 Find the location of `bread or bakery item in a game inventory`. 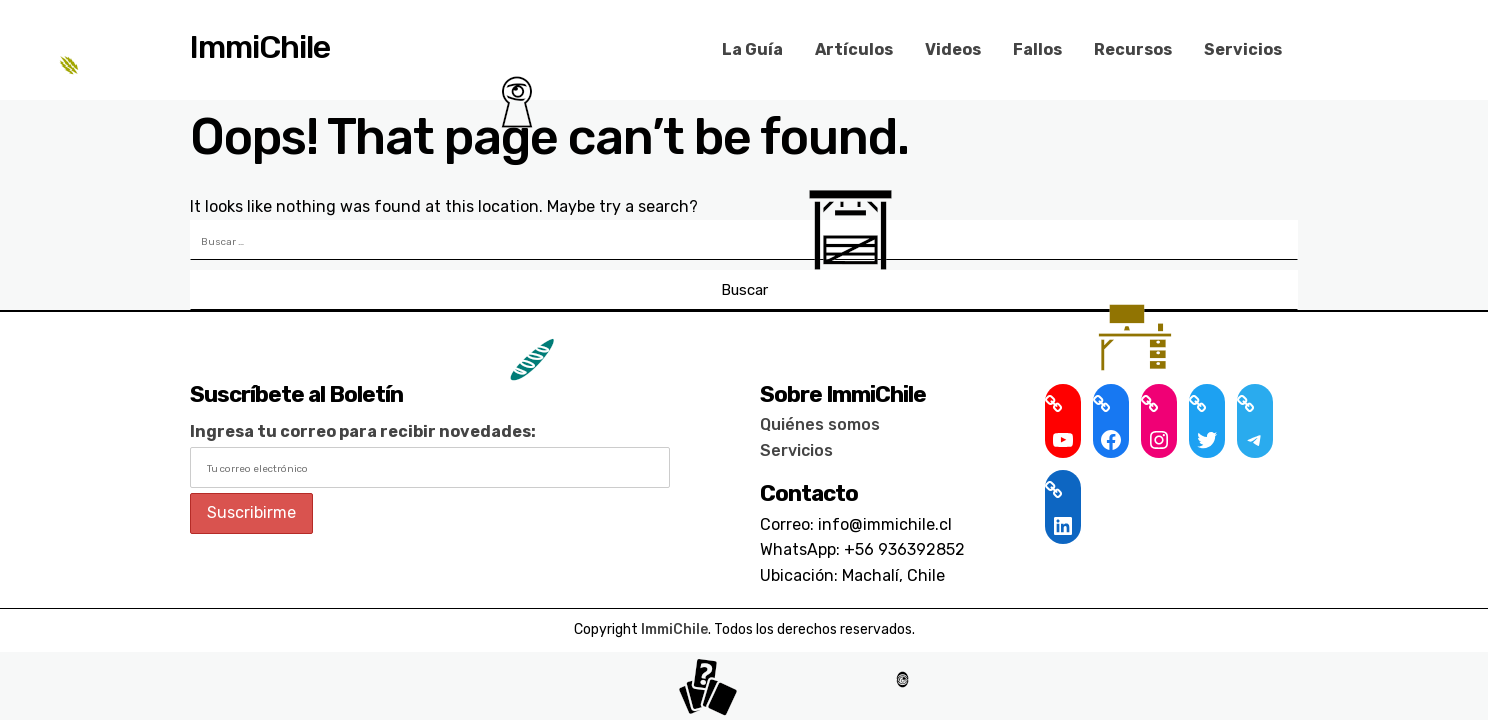

bread or bakery item in a game inventory is located at coordinates (532, 359).